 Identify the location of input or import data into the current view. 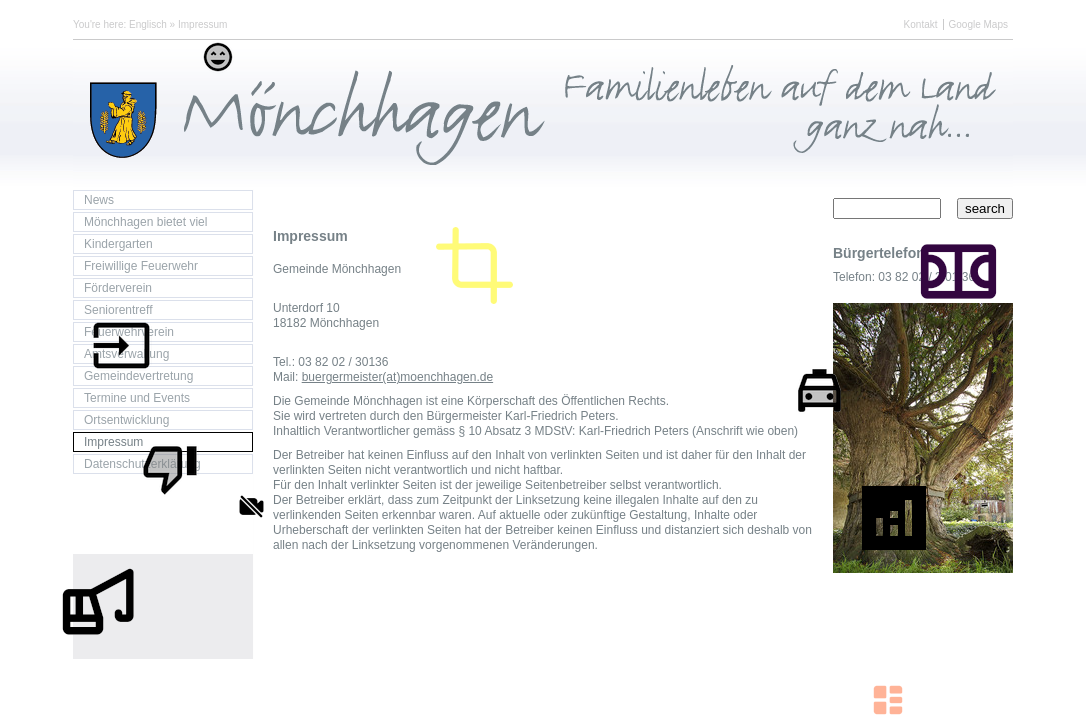
(121, 345).